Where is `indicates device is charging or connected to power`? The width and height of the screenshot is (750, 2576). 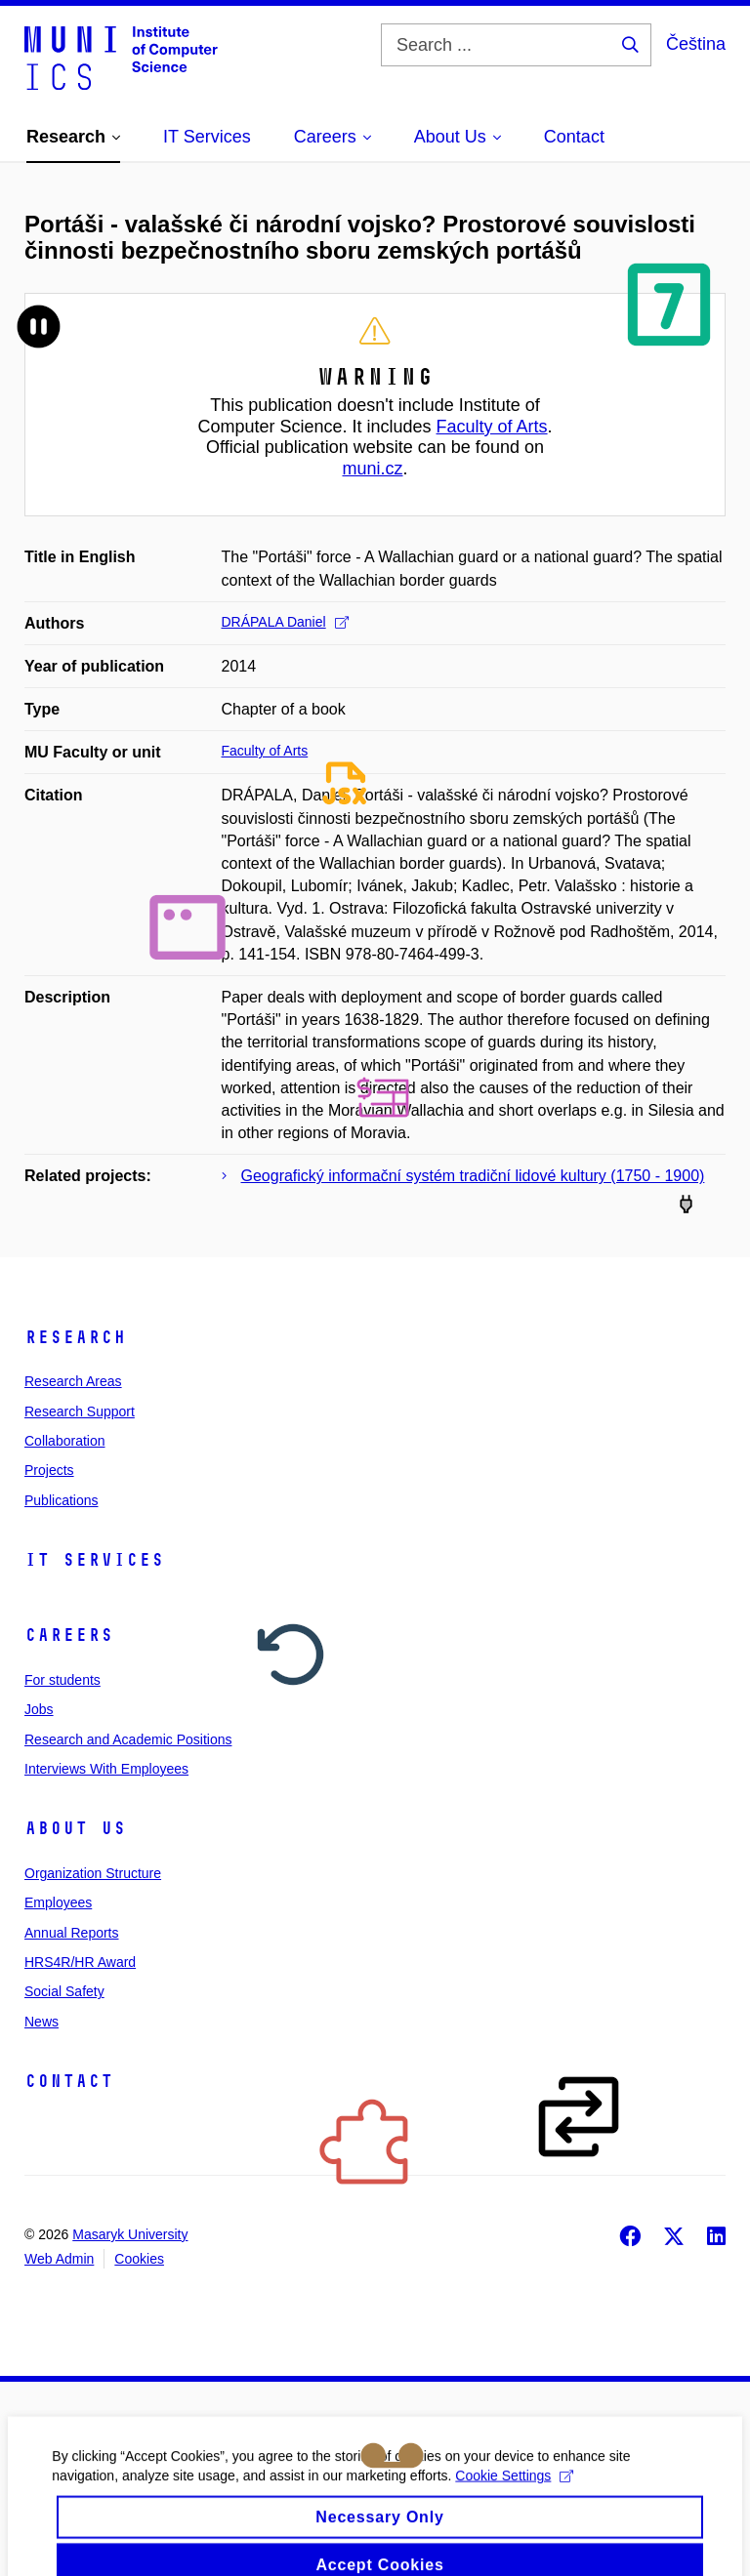 indicates device is charging or connected to power is located at coordinates (686, 1204).